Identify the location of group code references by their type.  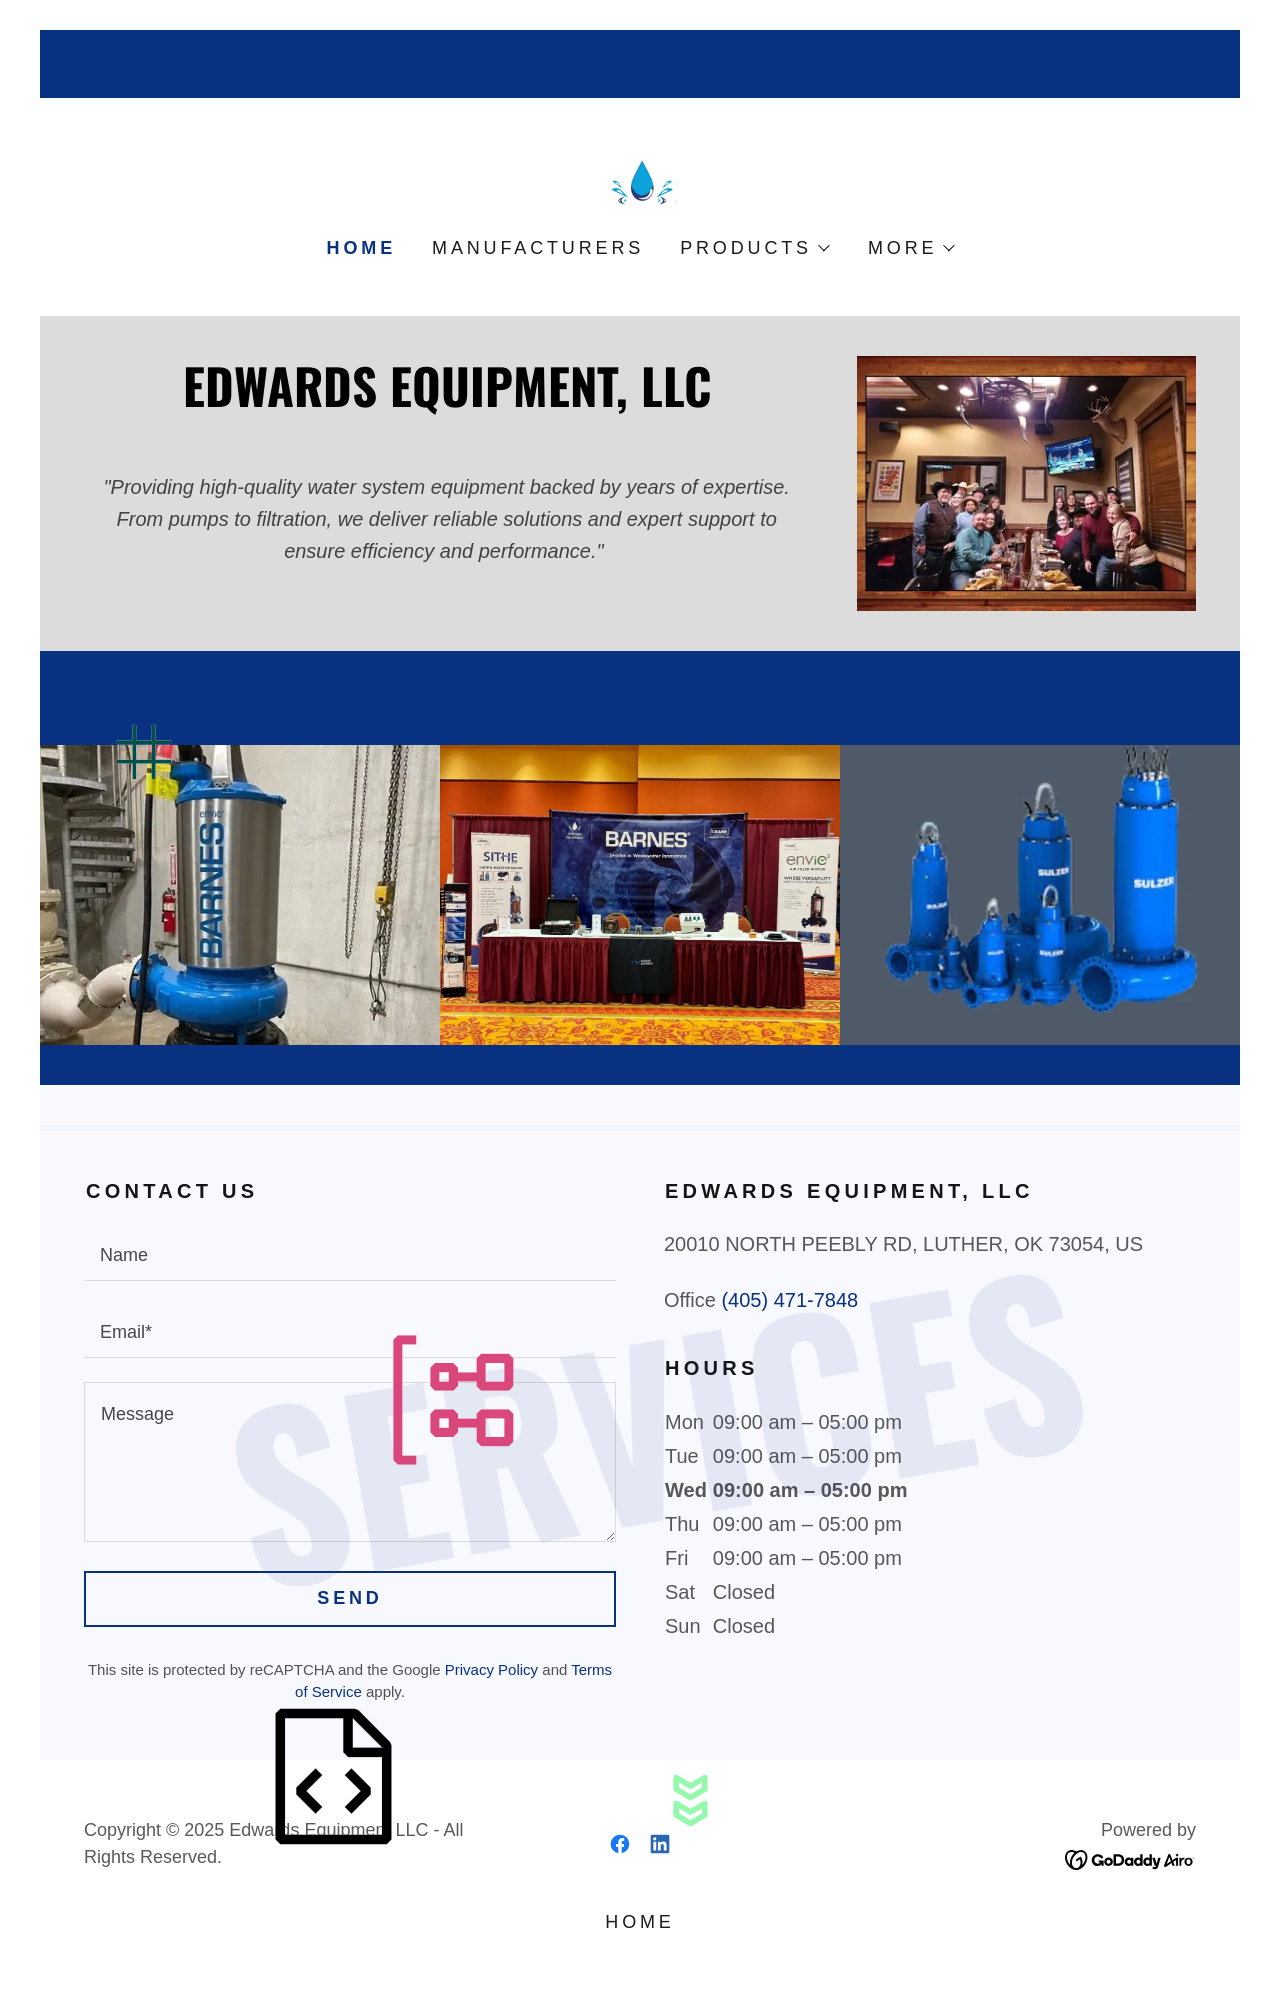
(458, 1400).